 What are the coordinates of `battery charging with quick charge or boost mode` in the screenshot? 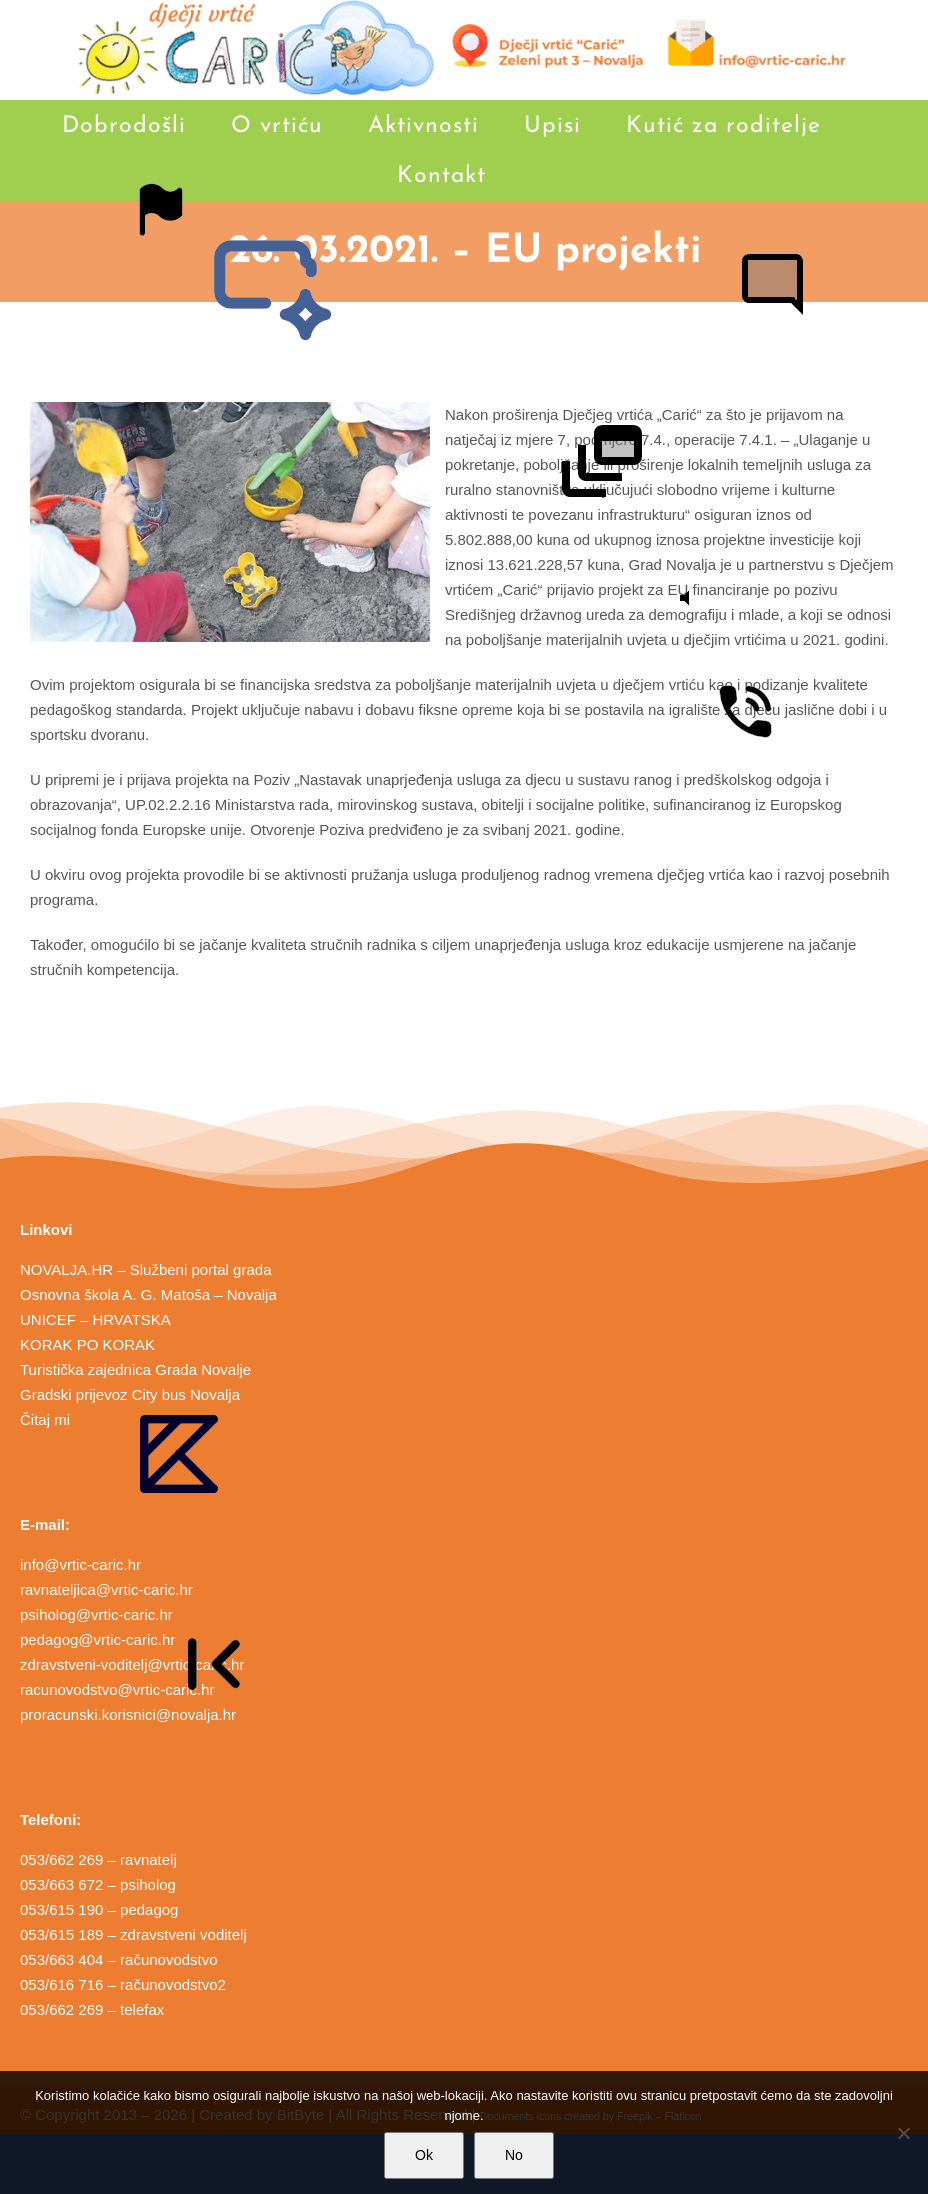 It's located at (265, 274).